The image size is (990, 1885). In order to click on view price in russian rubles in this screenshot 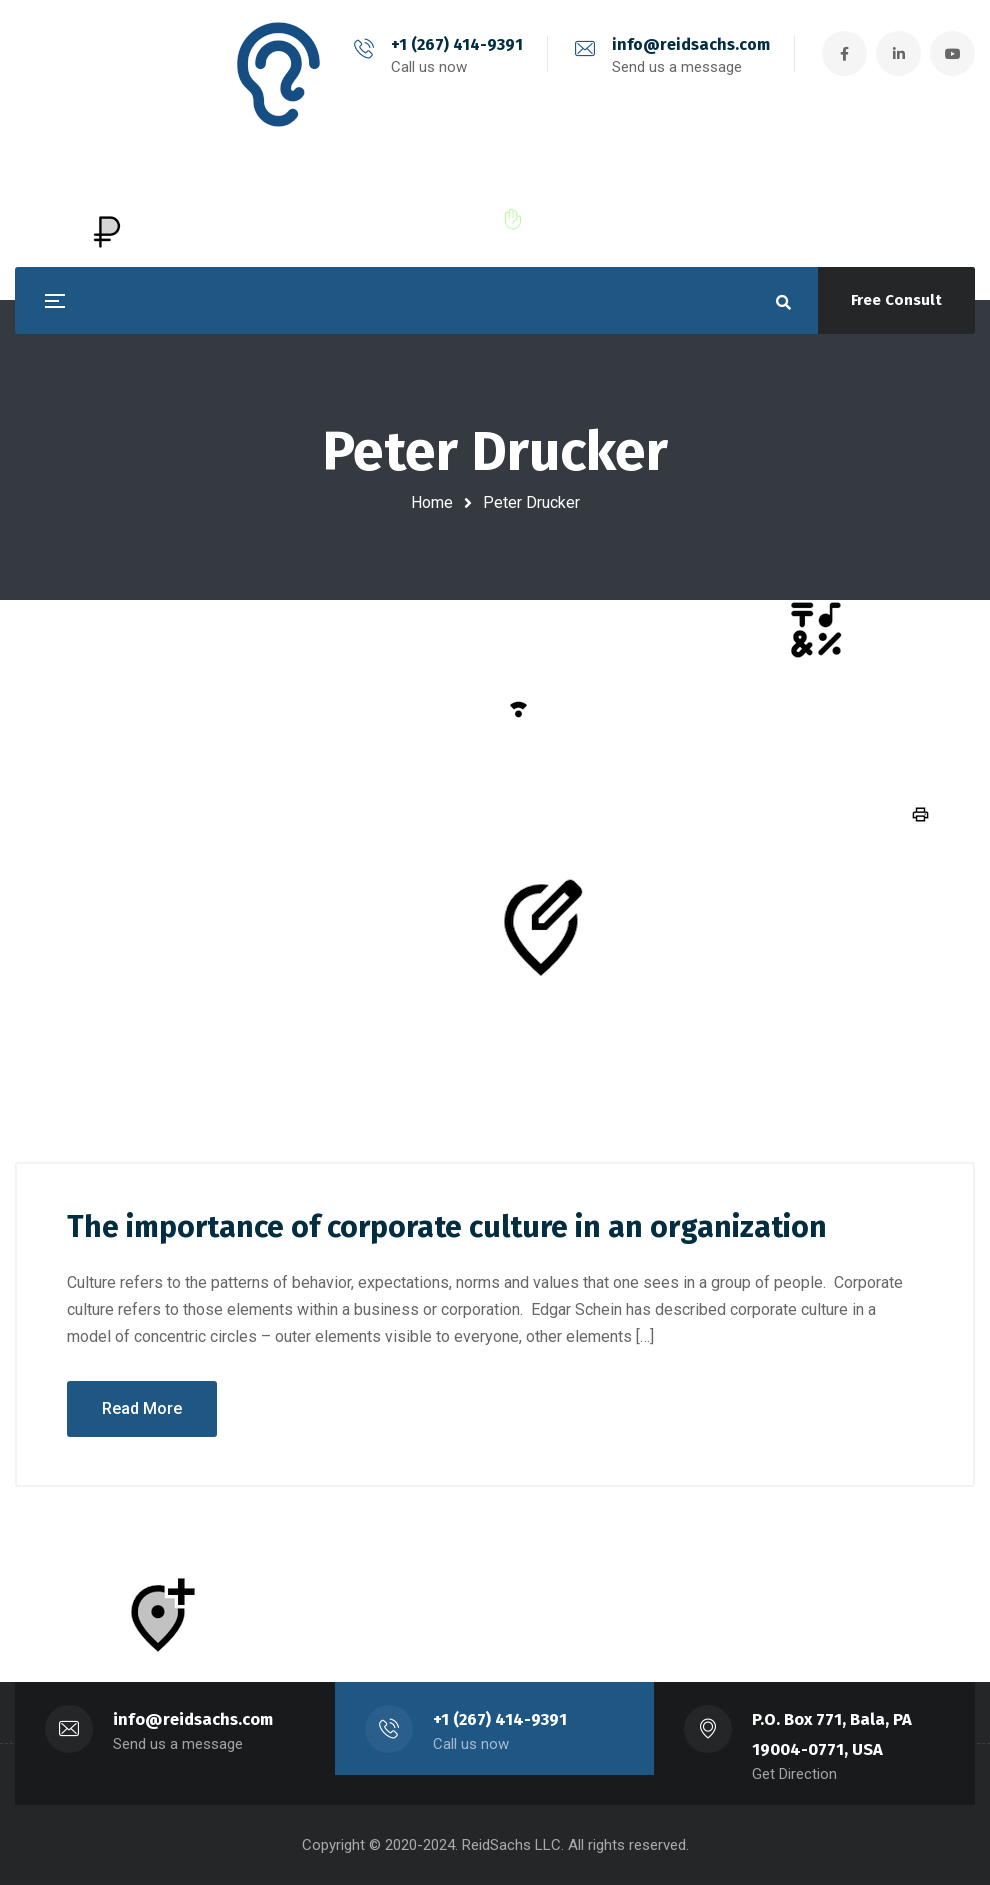, I will do `click(107, 232)`.